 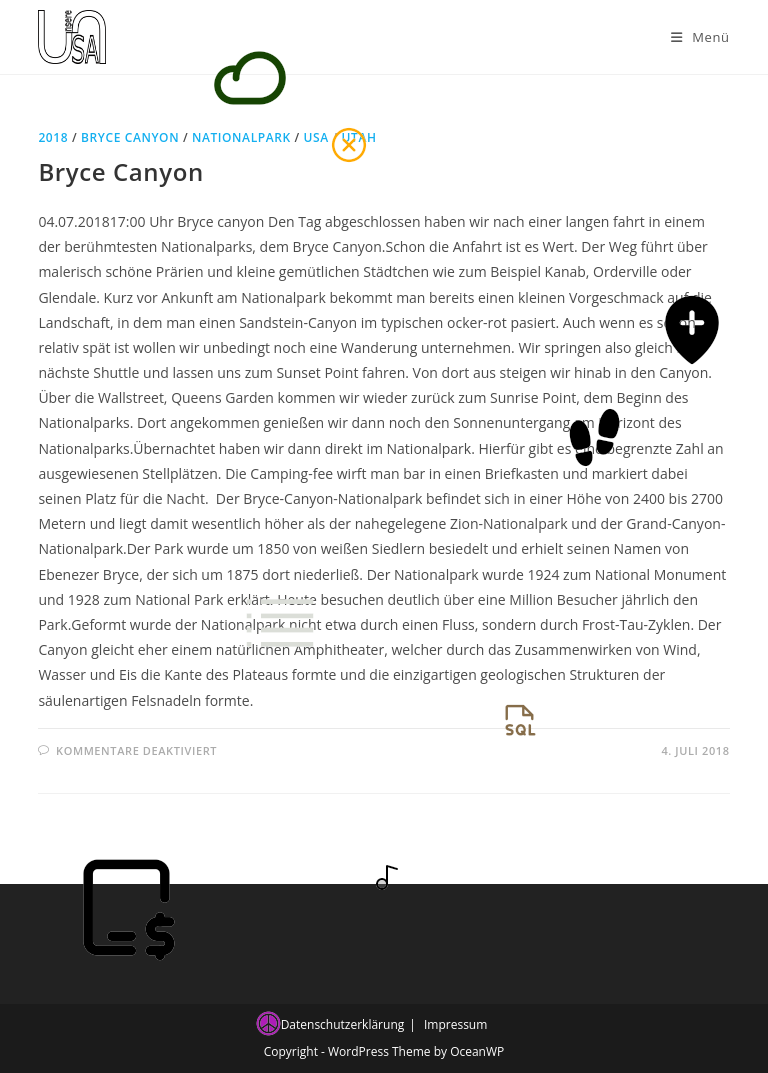 I want to click on access cloud storage, so click(x=250, y=78).